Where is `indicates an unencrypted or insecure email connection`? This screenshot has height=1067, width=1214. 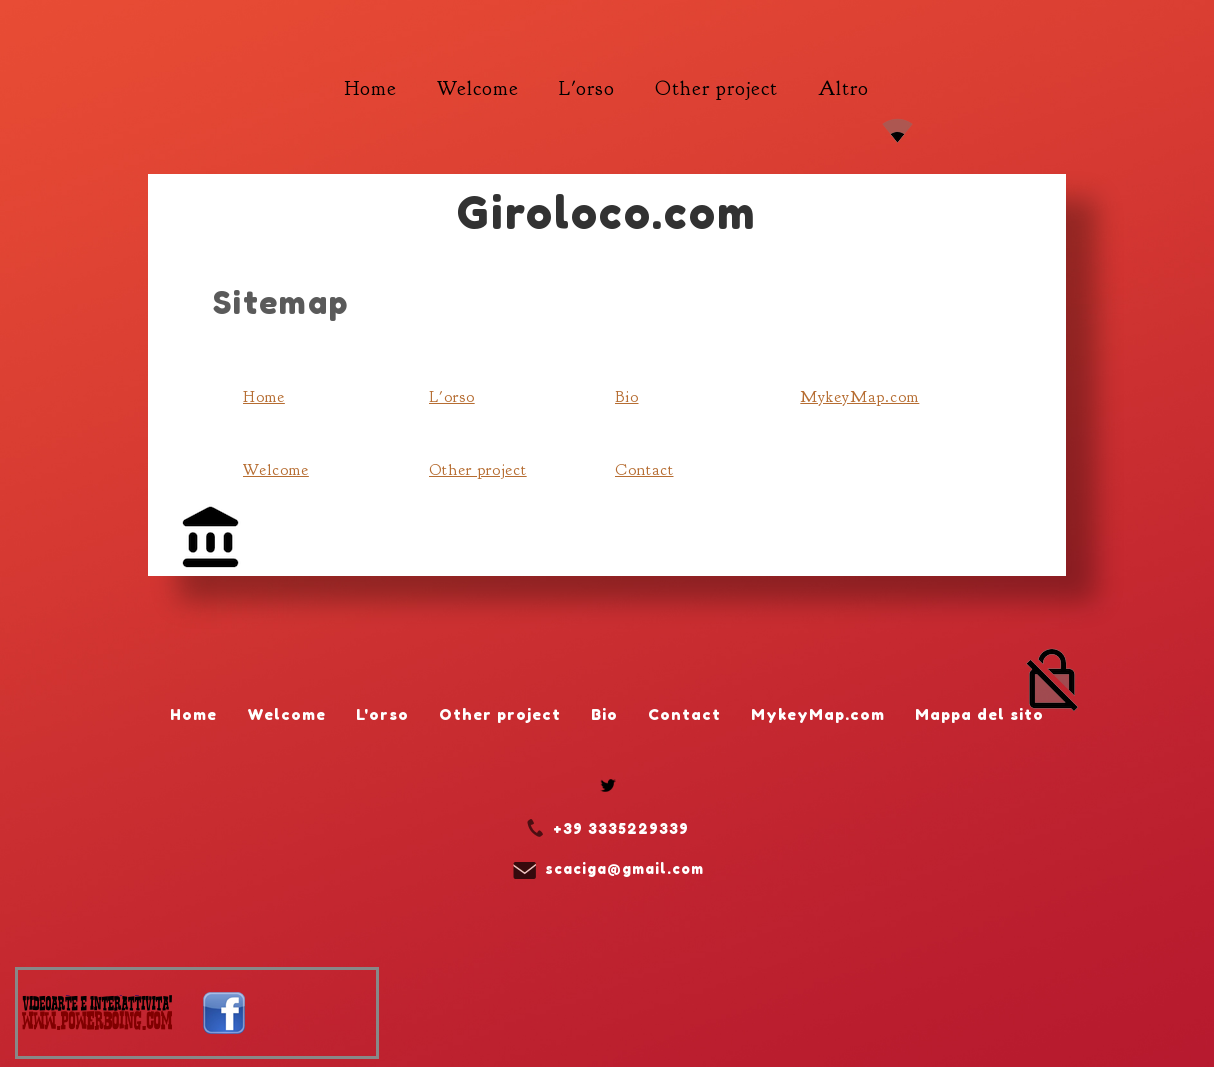 indicates an unencrypted or insecure email connection is located at coordinates (1052, 680).